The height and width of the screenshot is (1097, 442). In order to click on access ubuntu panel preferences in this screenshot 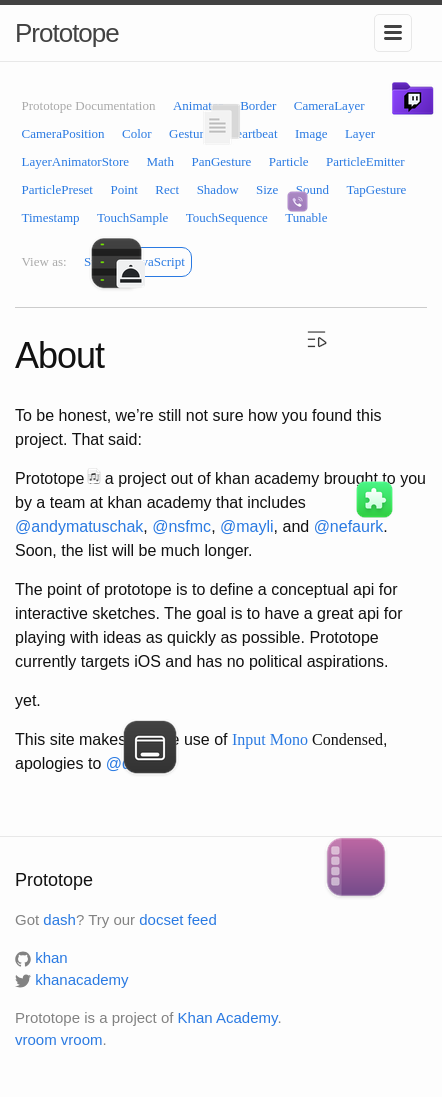, I will do `click(356, 868)`.